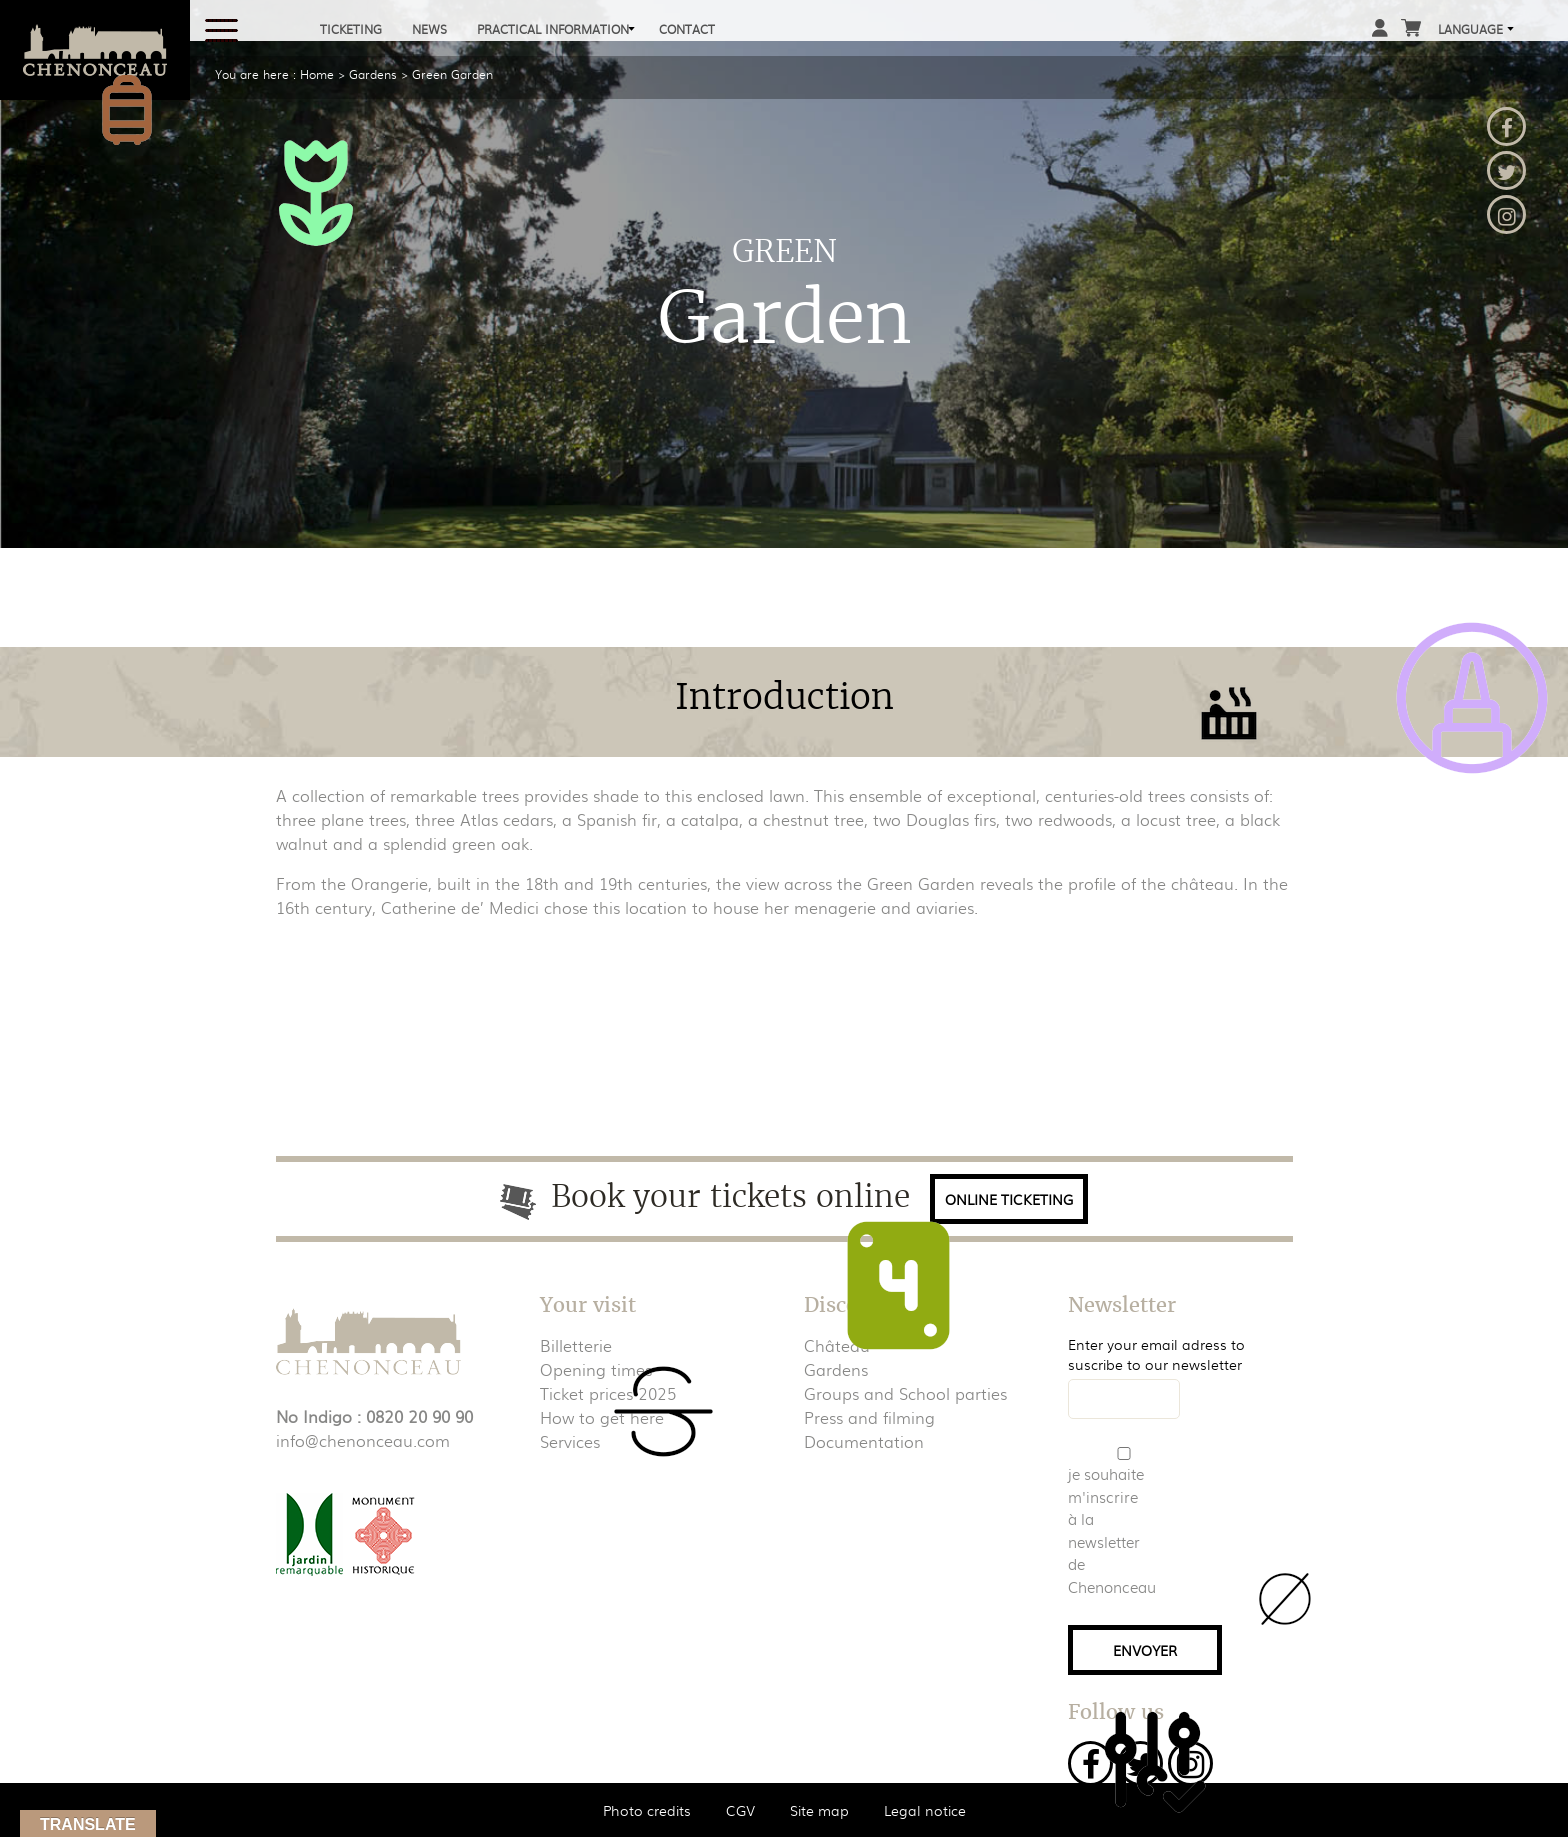  What do you see at coordinates (127, 110) in the screenshot?
I see `access travel or trip information` at bounding box center [127, 110].